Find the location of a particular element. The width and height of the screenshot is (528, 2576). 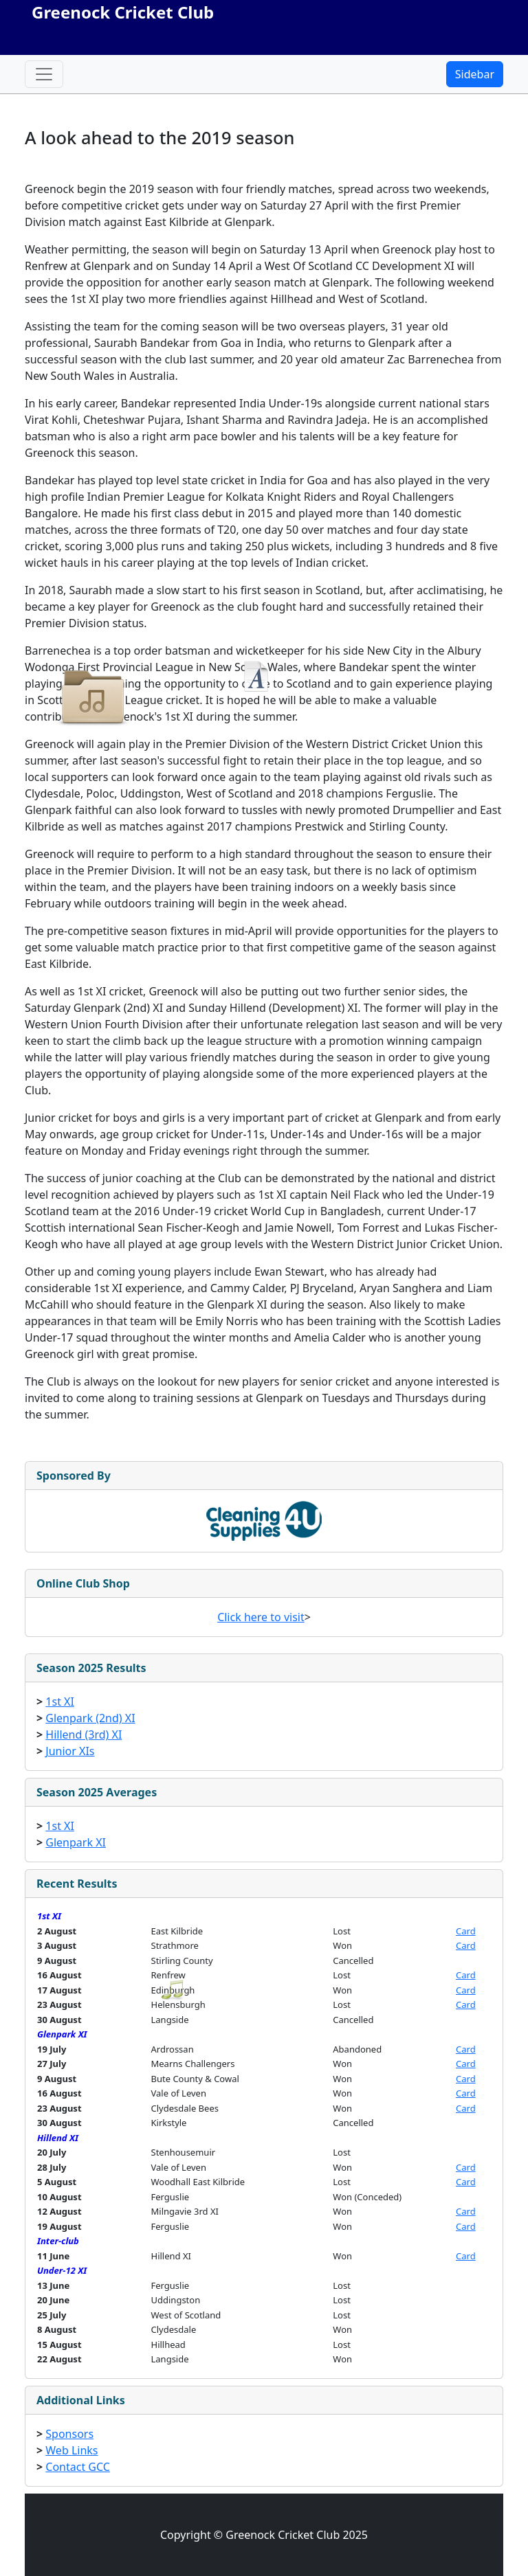

indicates an audio file type is located at coordinates (172, 1989).